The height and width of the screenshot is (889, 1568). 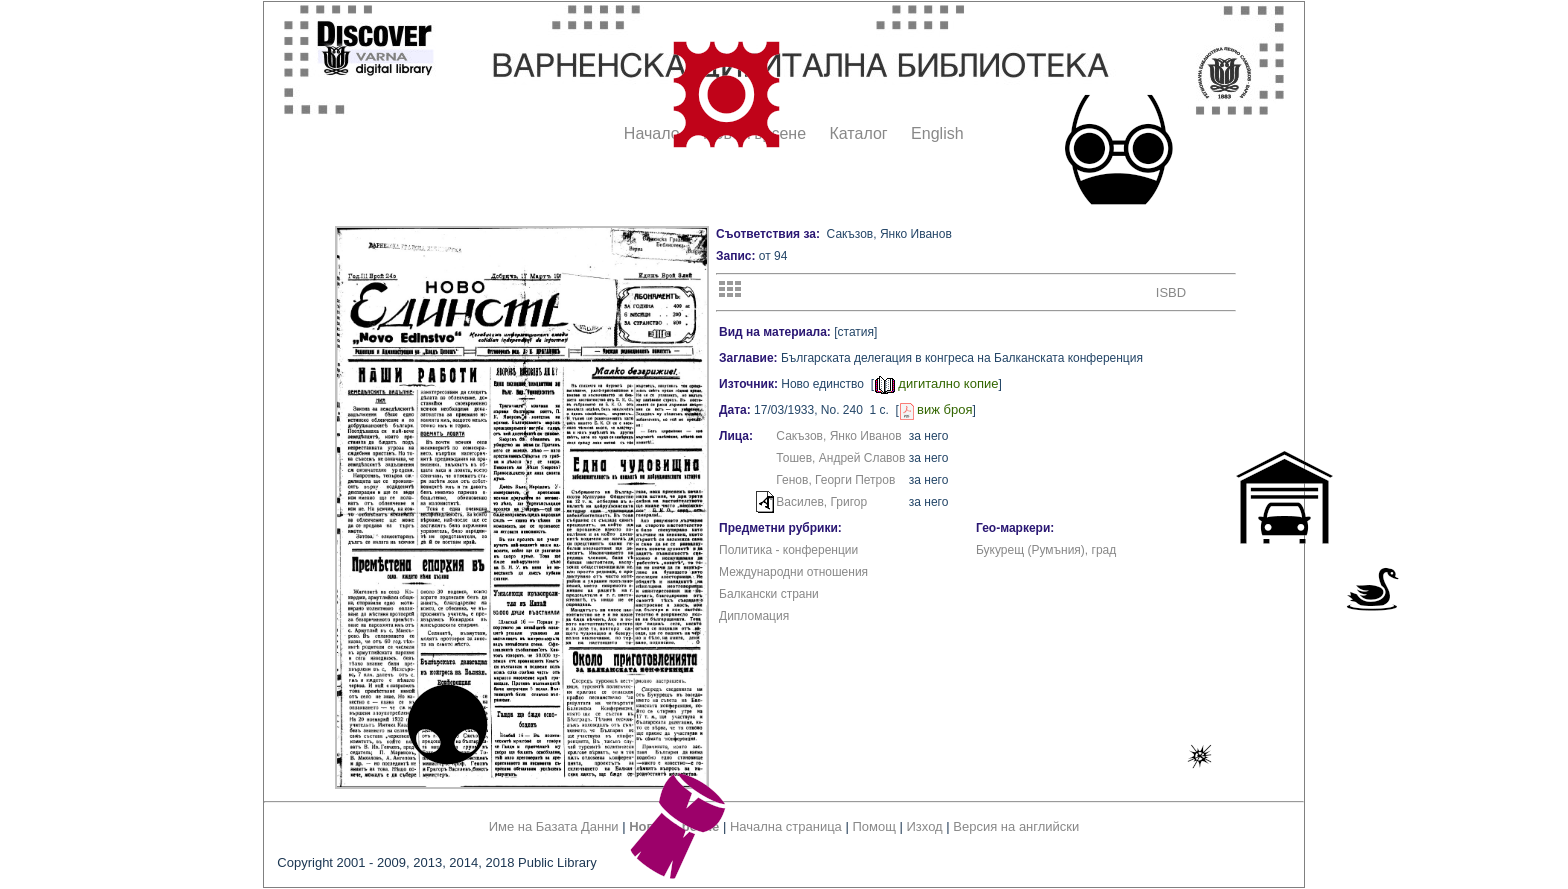 I want to click on indicates a postage stamp or mail item, so click(x=726, y=94).